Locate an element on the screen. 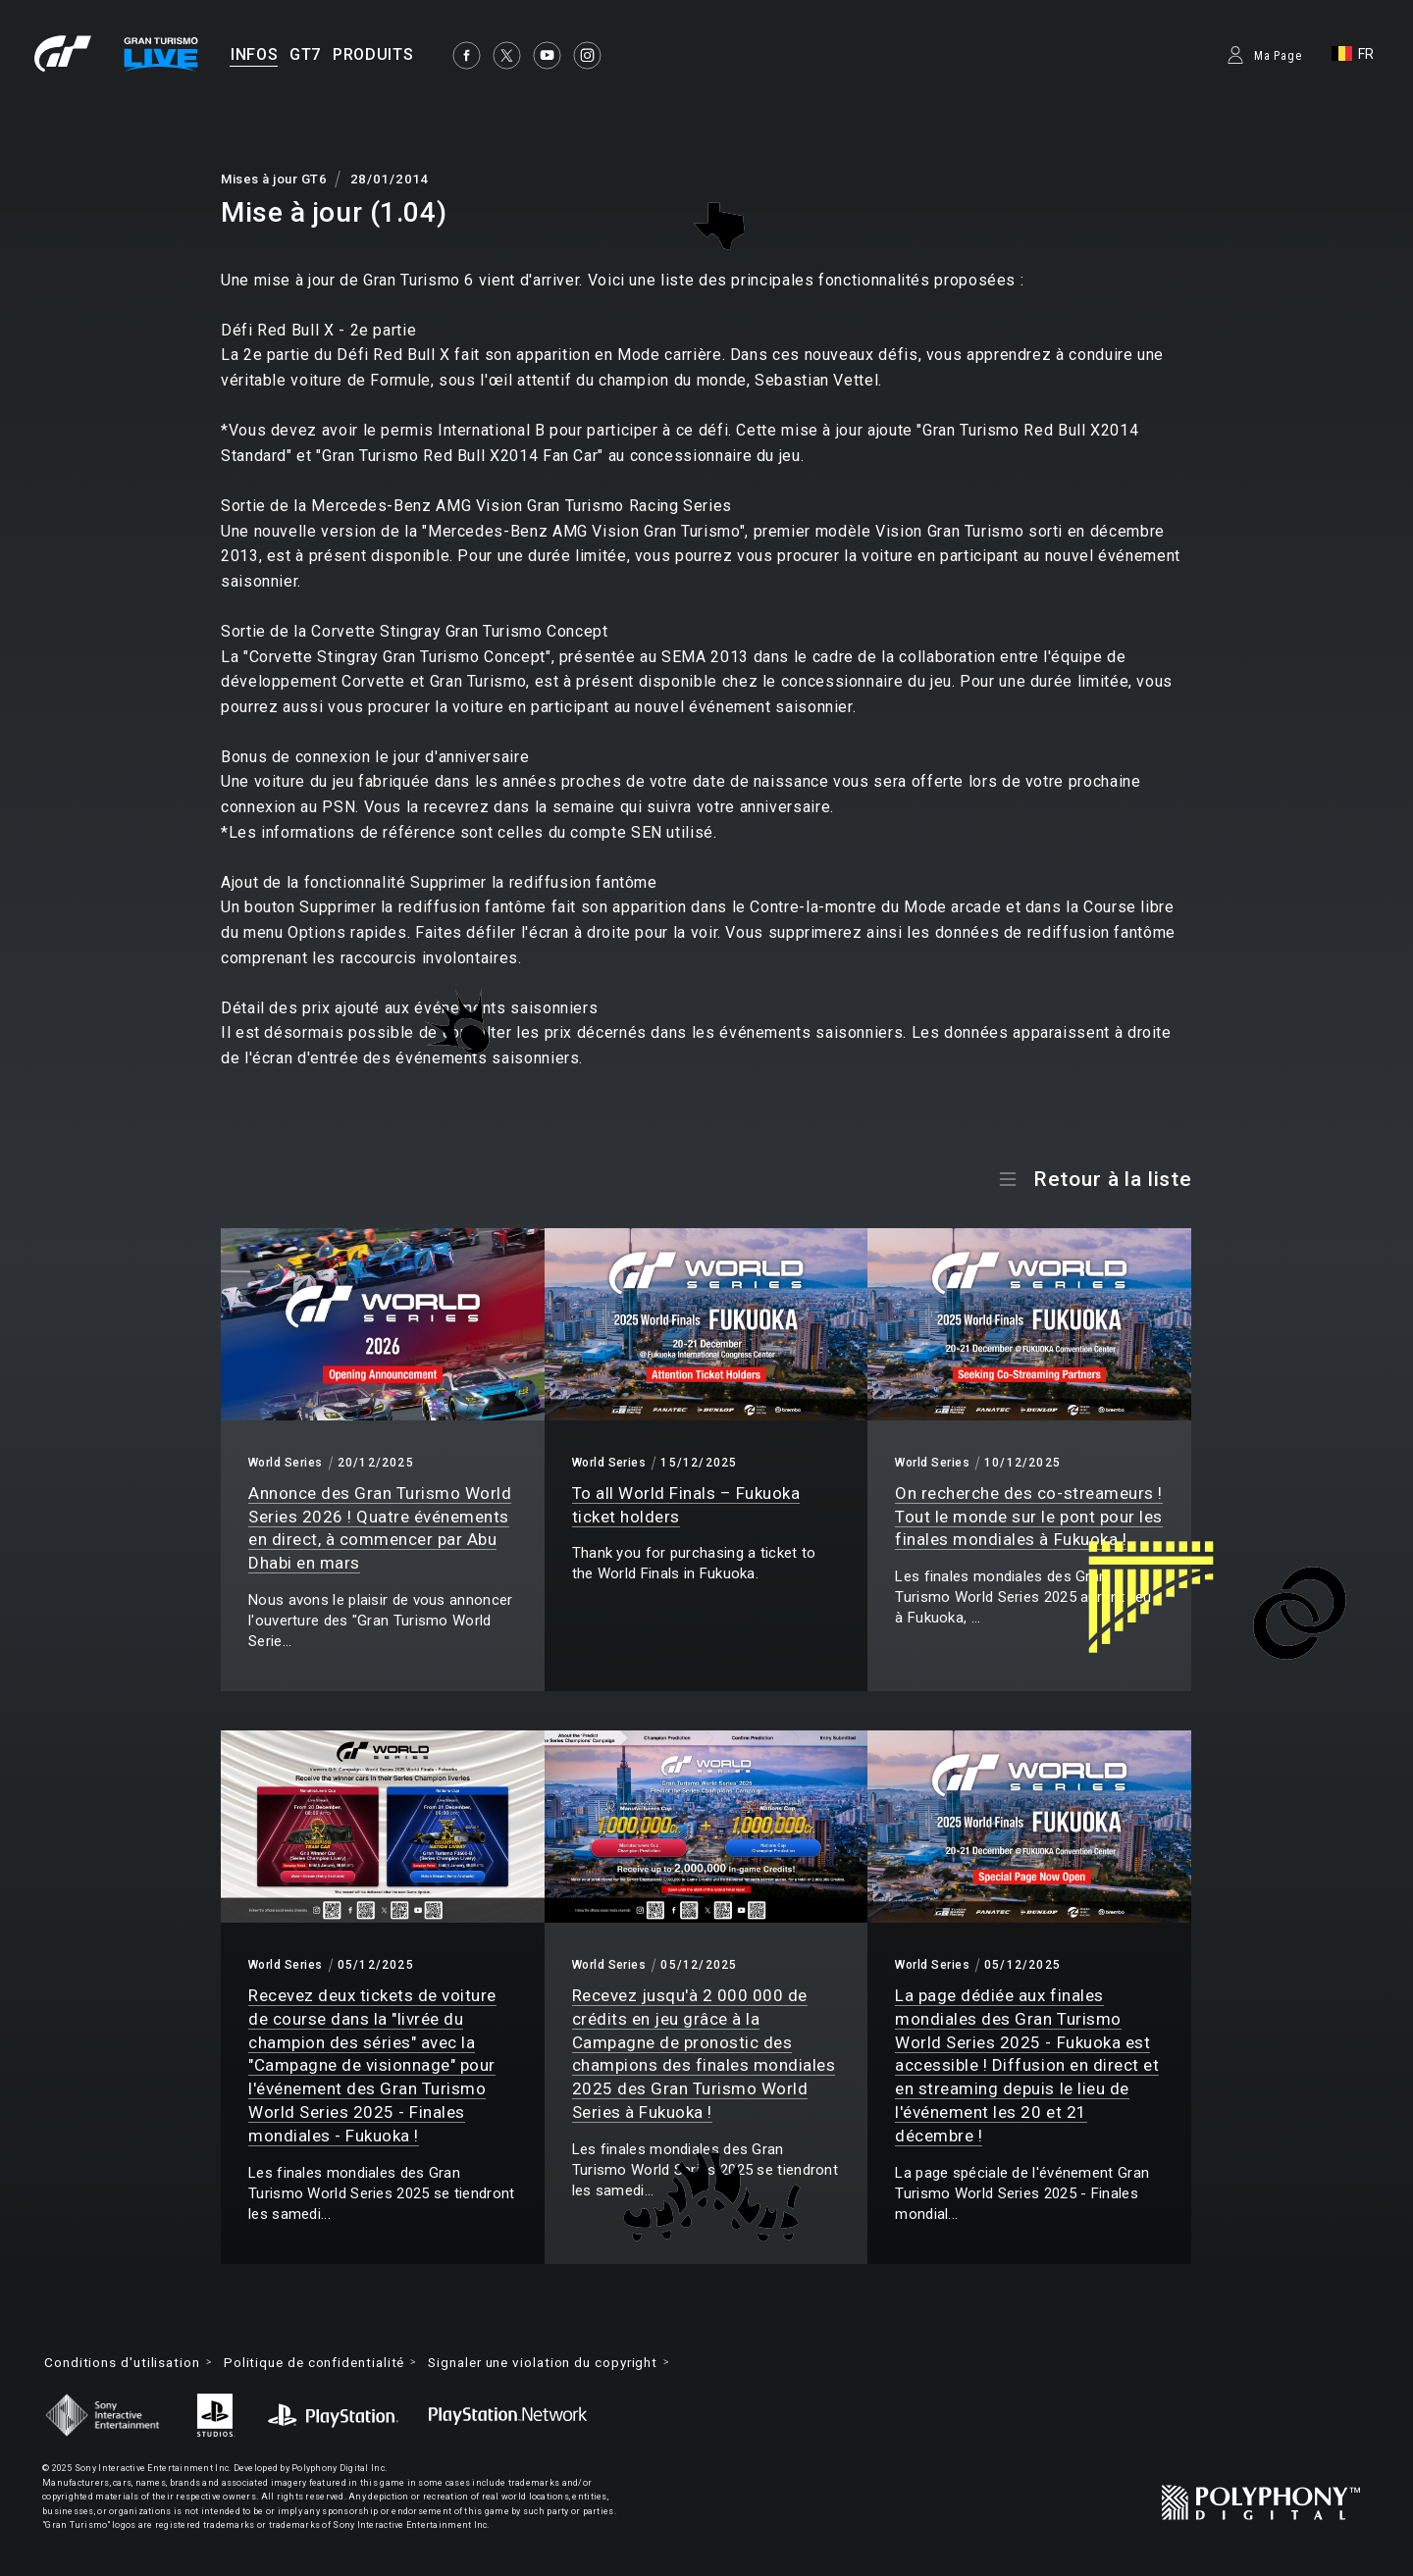 This screenshot has height=2576, width=1413. select texas as your region or state is located at coordinates (719, 227).